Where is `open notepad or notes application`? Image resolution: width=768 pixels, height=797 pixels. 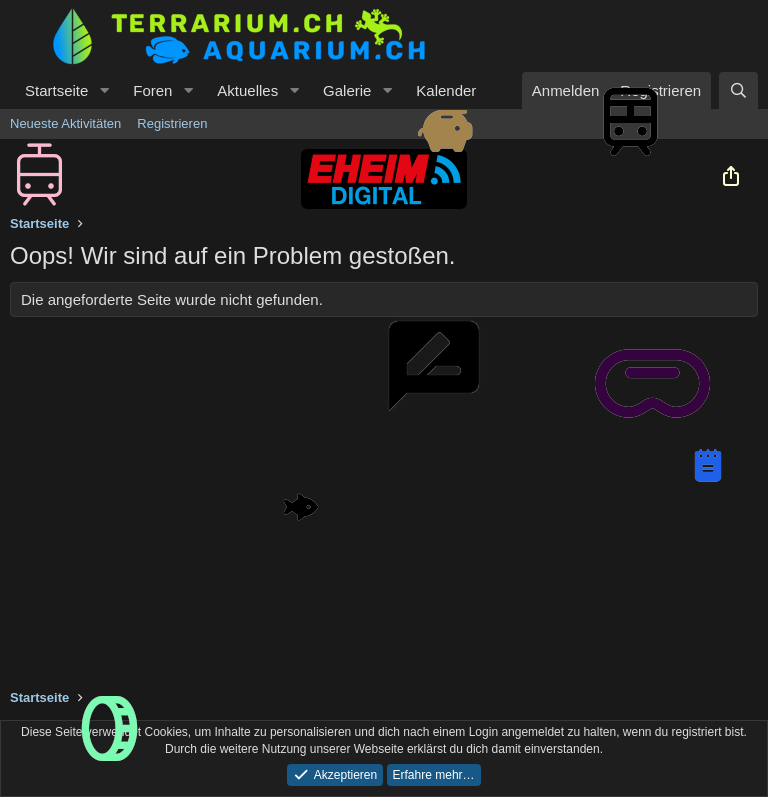 open notepad or notes application is located at coordinates (708, 466).